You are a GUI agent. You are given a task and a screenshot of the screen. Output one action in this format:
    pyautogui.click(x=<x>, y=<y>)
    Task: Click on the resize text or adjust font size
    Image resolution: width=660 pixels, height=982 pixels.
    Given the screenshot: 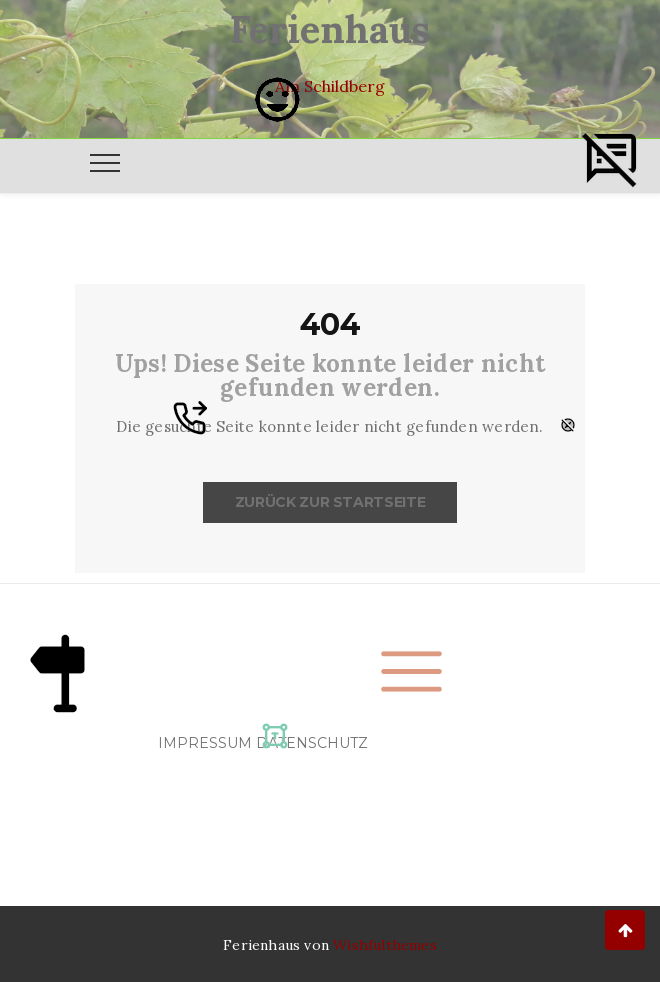 What is the action you would take?
    pyautogui.click(x=275, y=736)
    